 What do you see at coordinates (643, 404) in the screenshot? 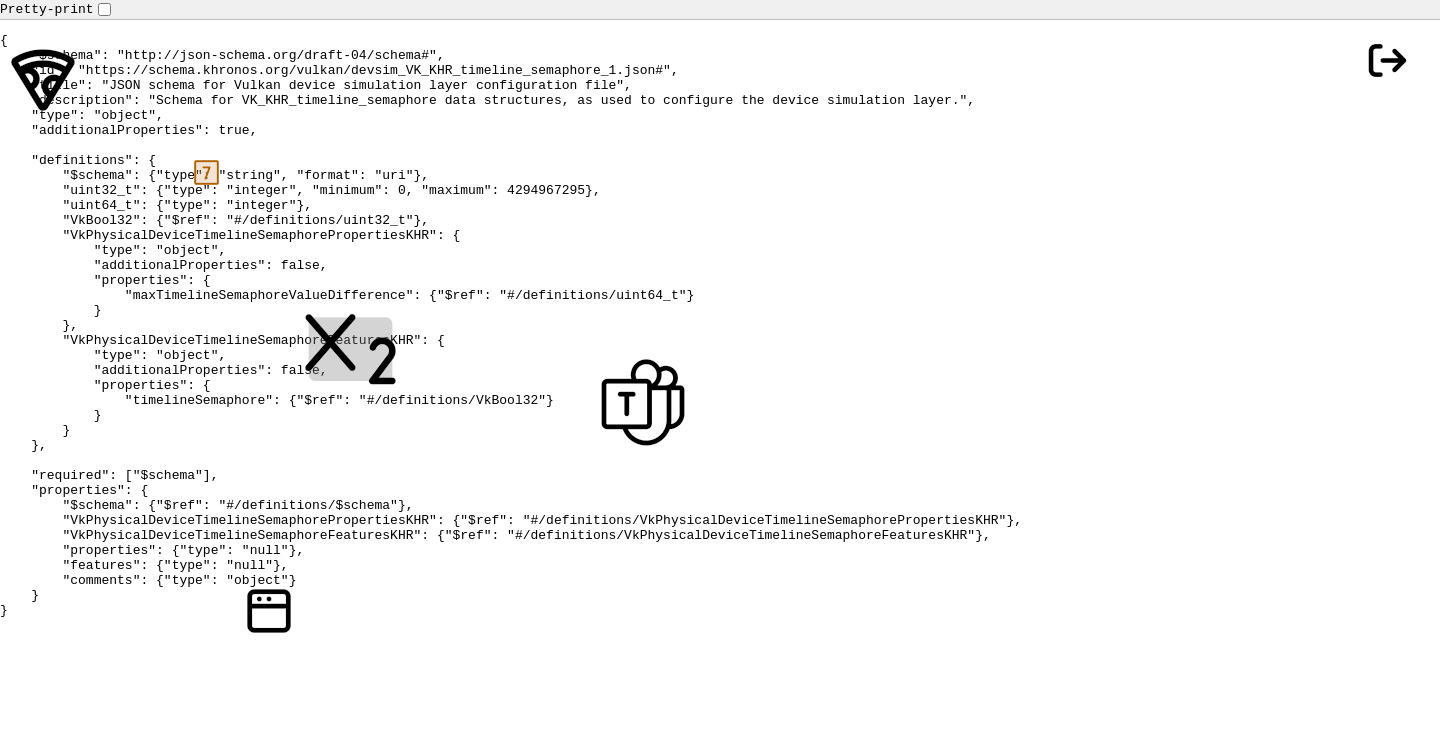
I see `open microsoft teams` at bounding box center [643, 404].